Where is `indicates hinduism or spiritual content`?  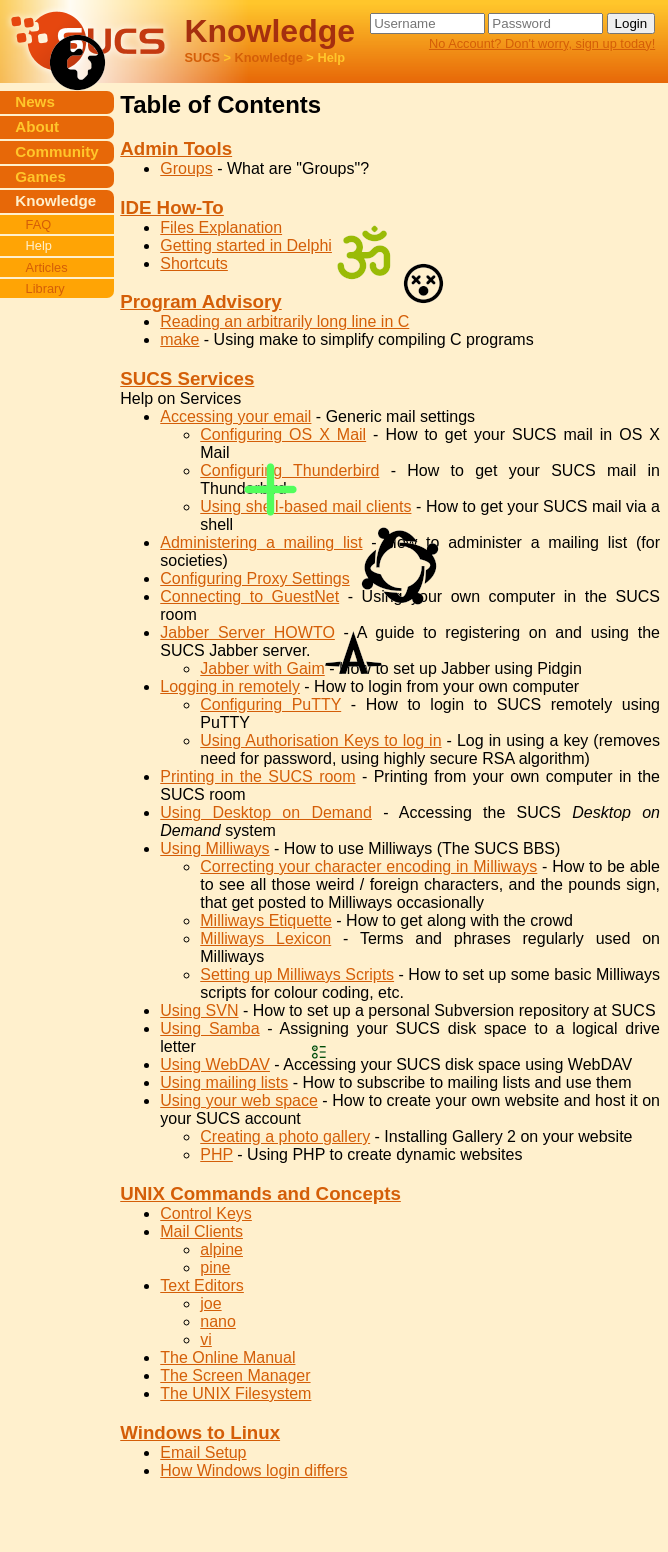
indicates hinduism or spiritual content is located at coordinates (363, 252).